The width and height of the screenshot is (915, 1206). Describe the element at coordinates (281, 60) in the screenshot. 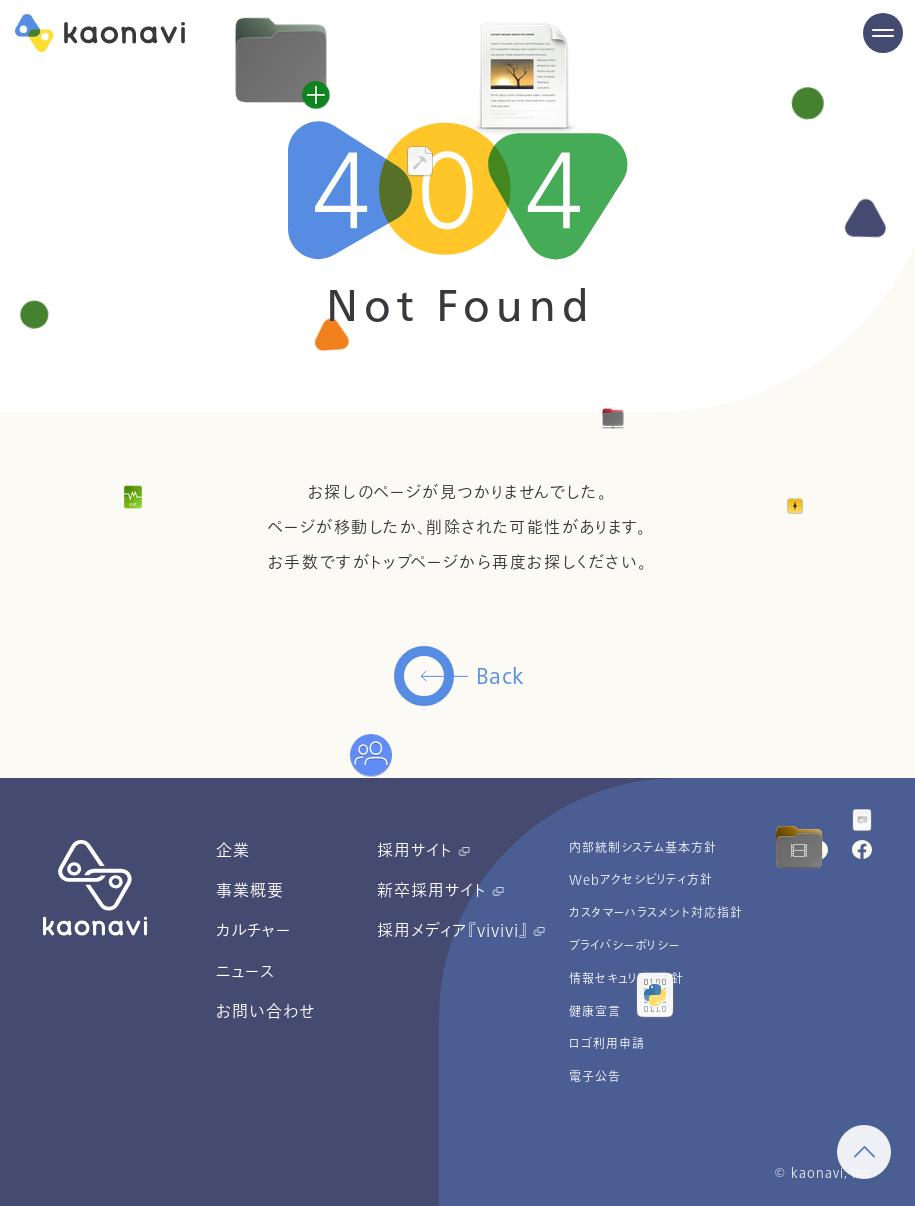

I see `create a new folder` at that location.